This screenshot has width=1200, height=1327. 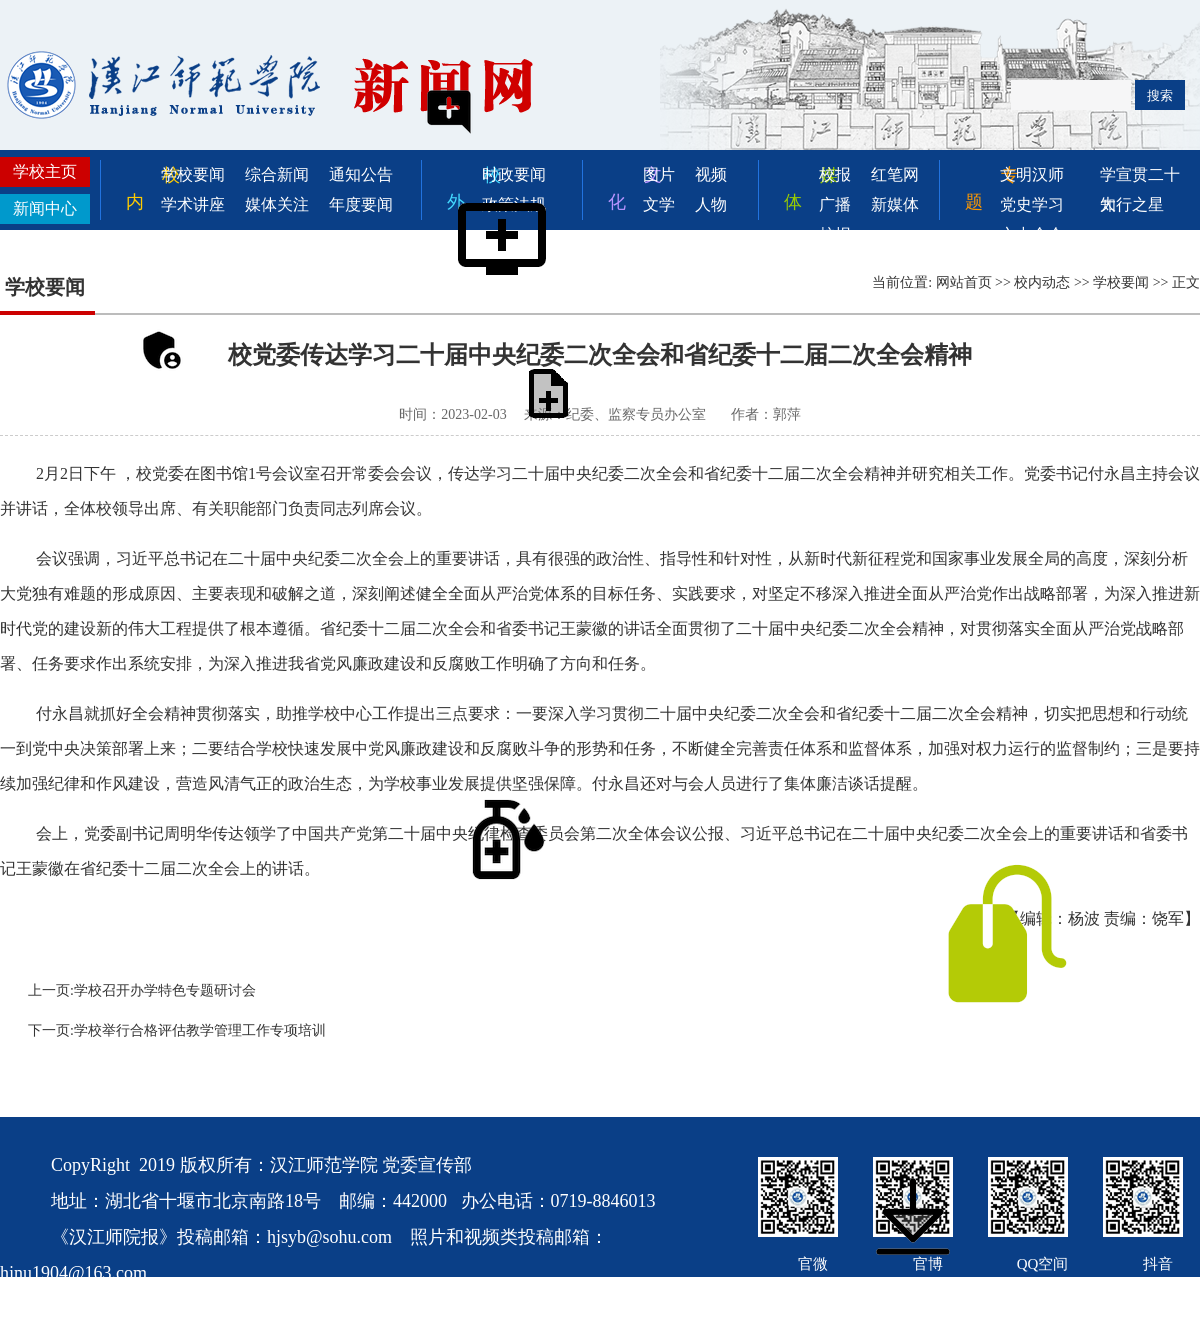 I want to click on access admin or security settings, so click(x=162, y=350).